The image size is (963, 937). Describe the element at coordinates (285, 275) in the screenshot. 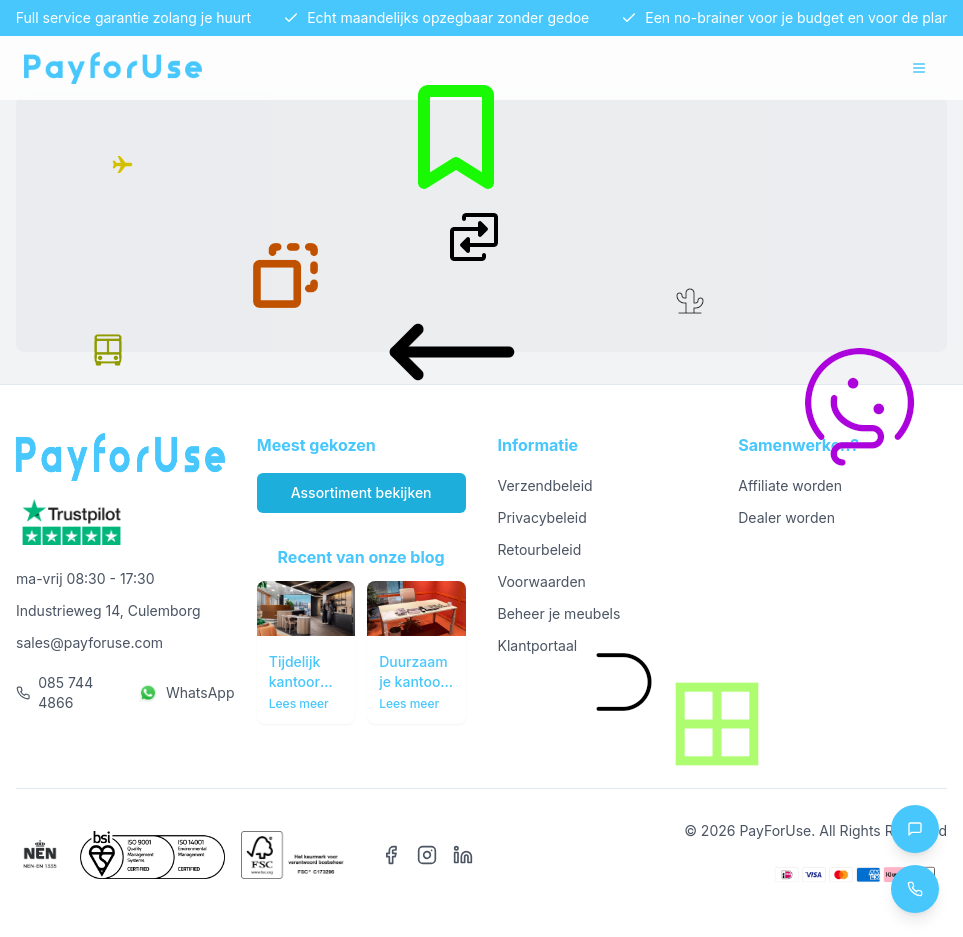

I see `send selected element to back layer` at that location.